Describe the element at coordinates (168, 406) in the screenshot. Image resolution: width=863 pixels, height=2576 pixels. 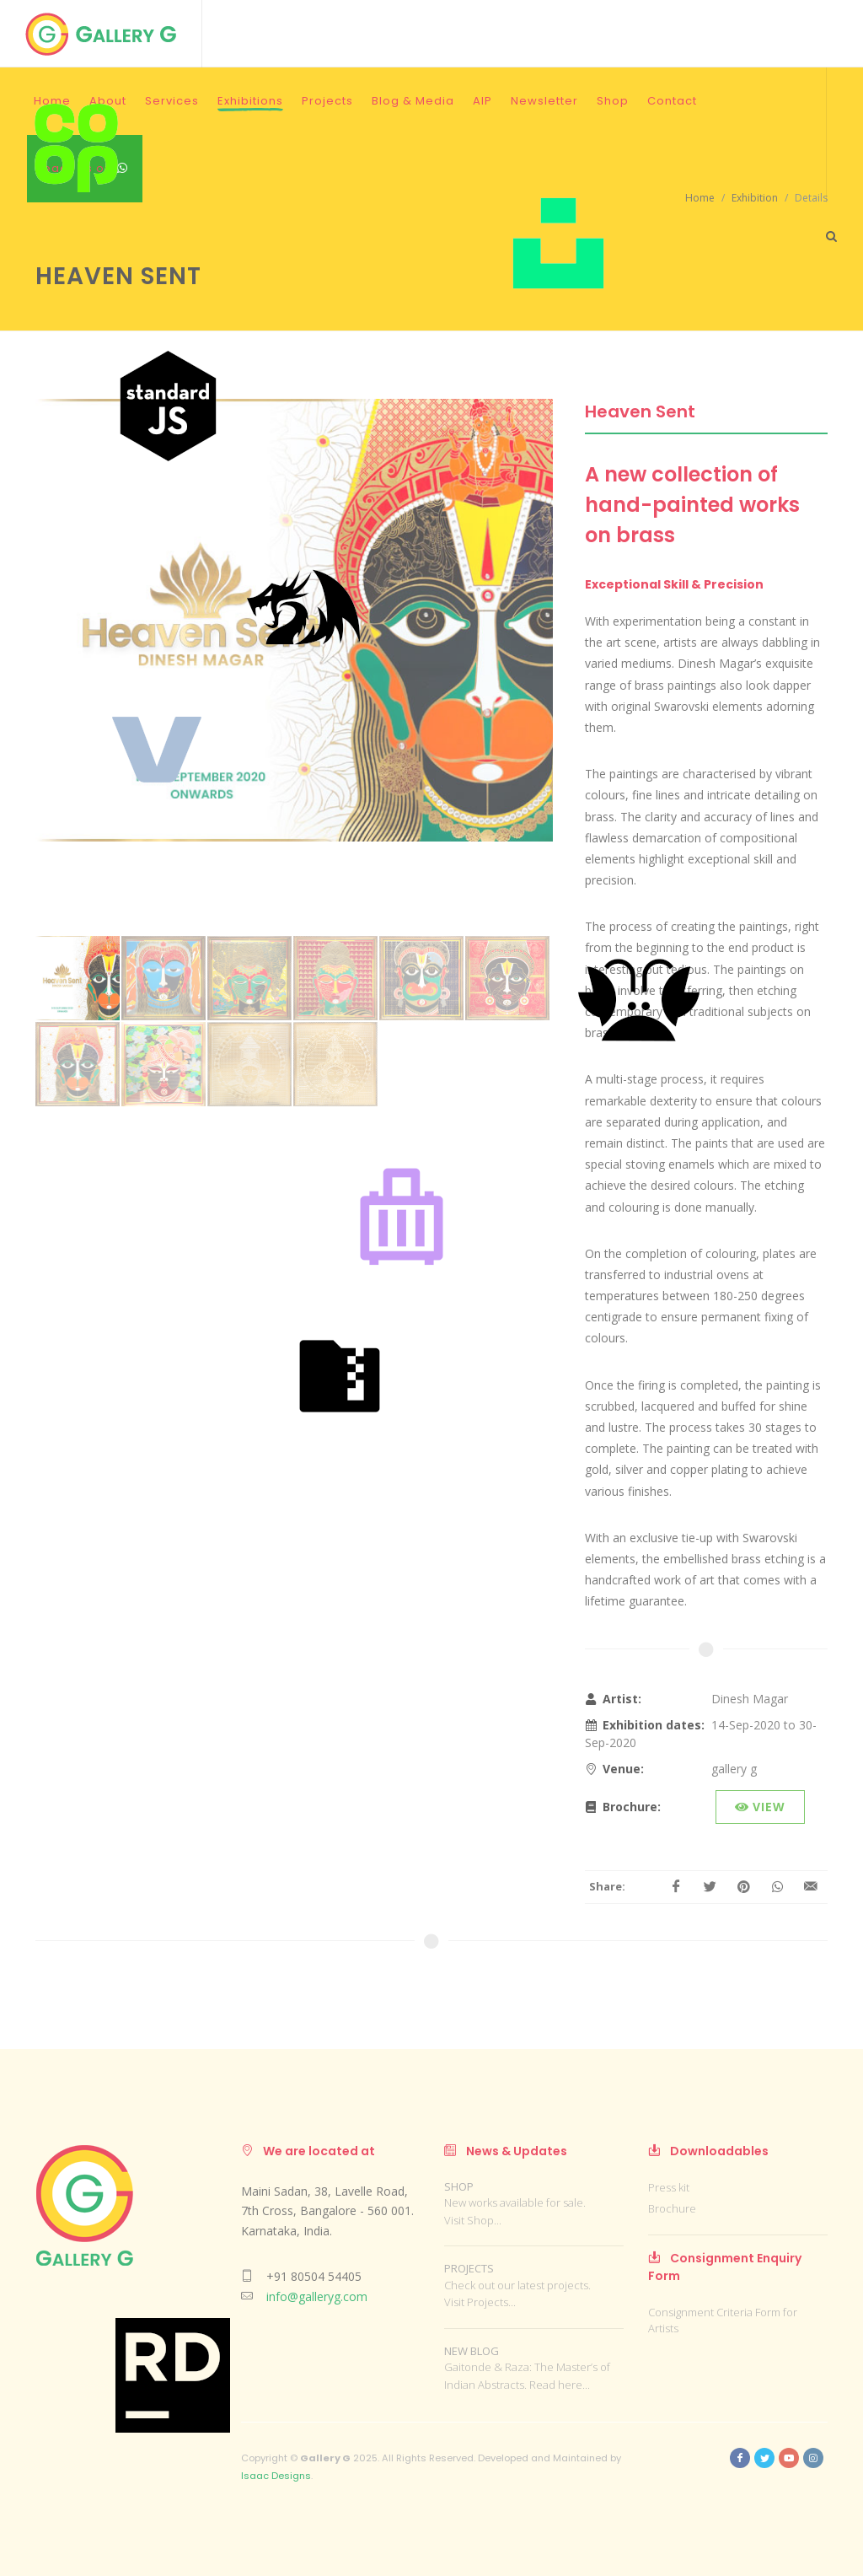
I see `standardjs javascript linting tool logo` at that location.